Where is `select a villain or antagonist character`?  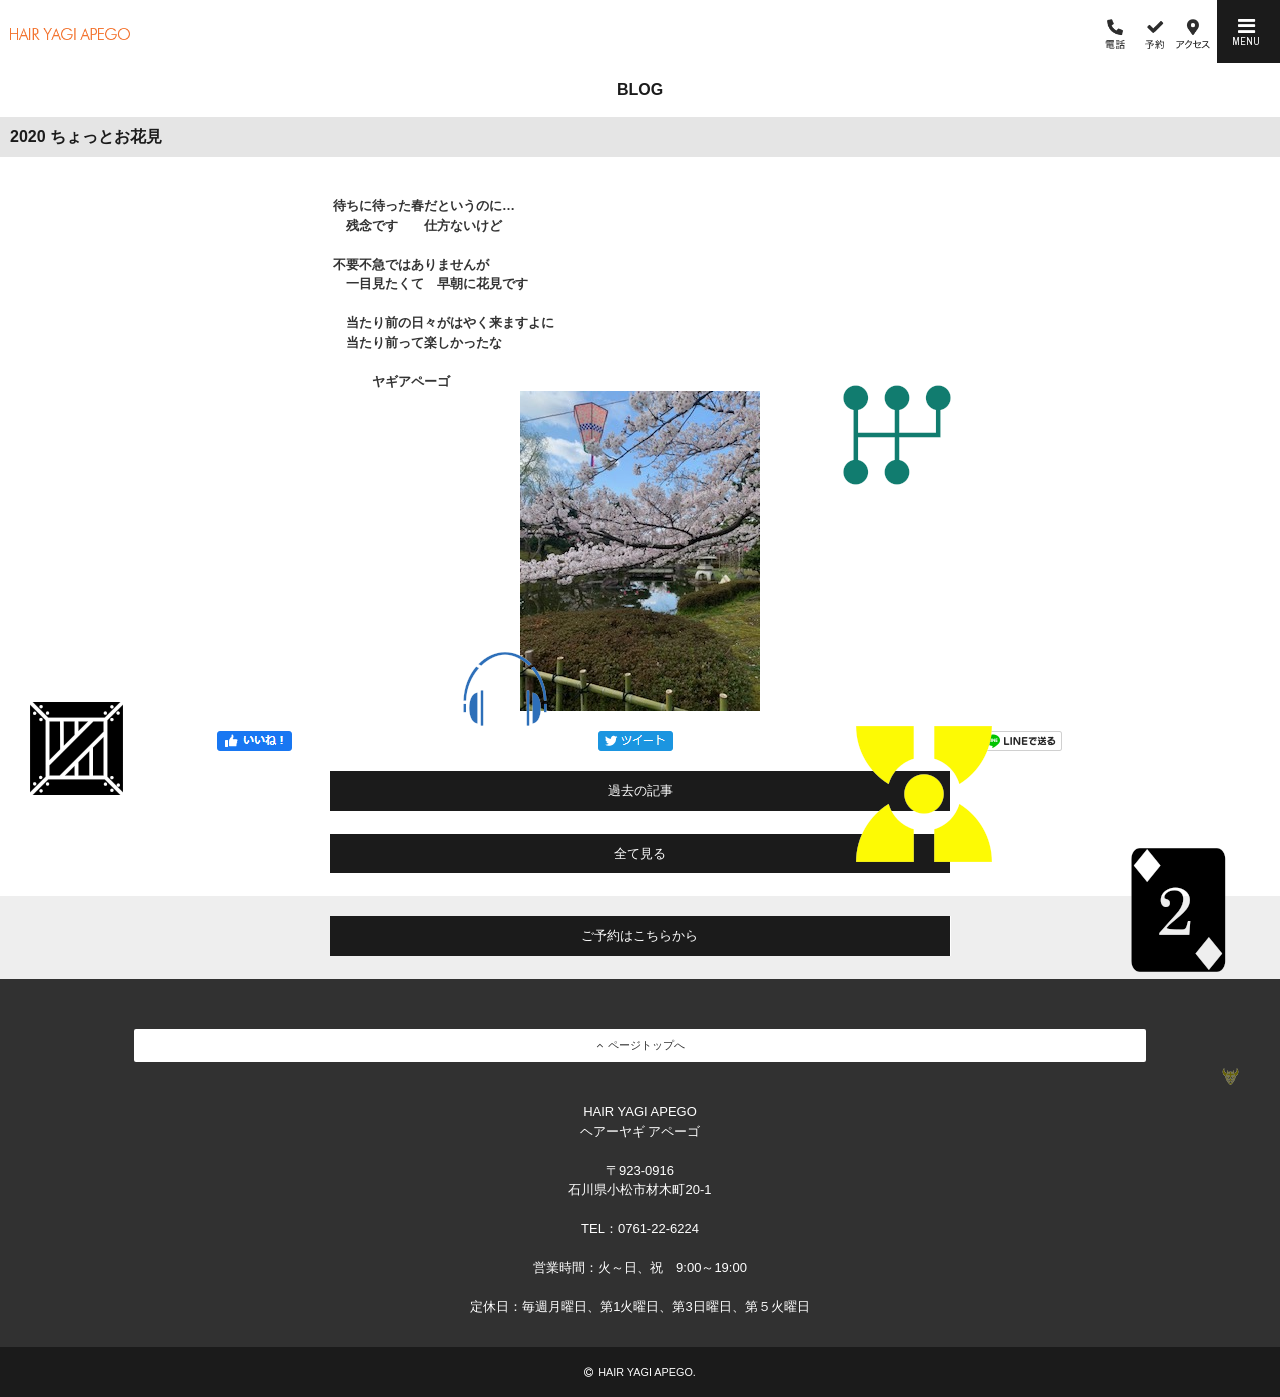
select a villain or antagonist character is located at coordinates (1230, 1076).